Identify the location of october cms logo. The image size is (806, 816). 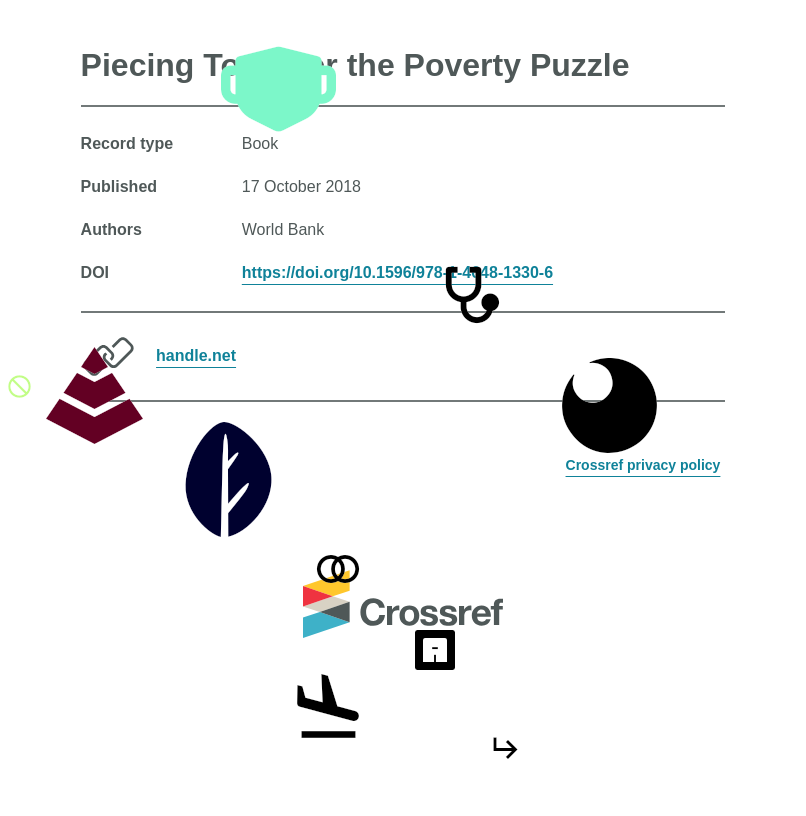
(228, 479).